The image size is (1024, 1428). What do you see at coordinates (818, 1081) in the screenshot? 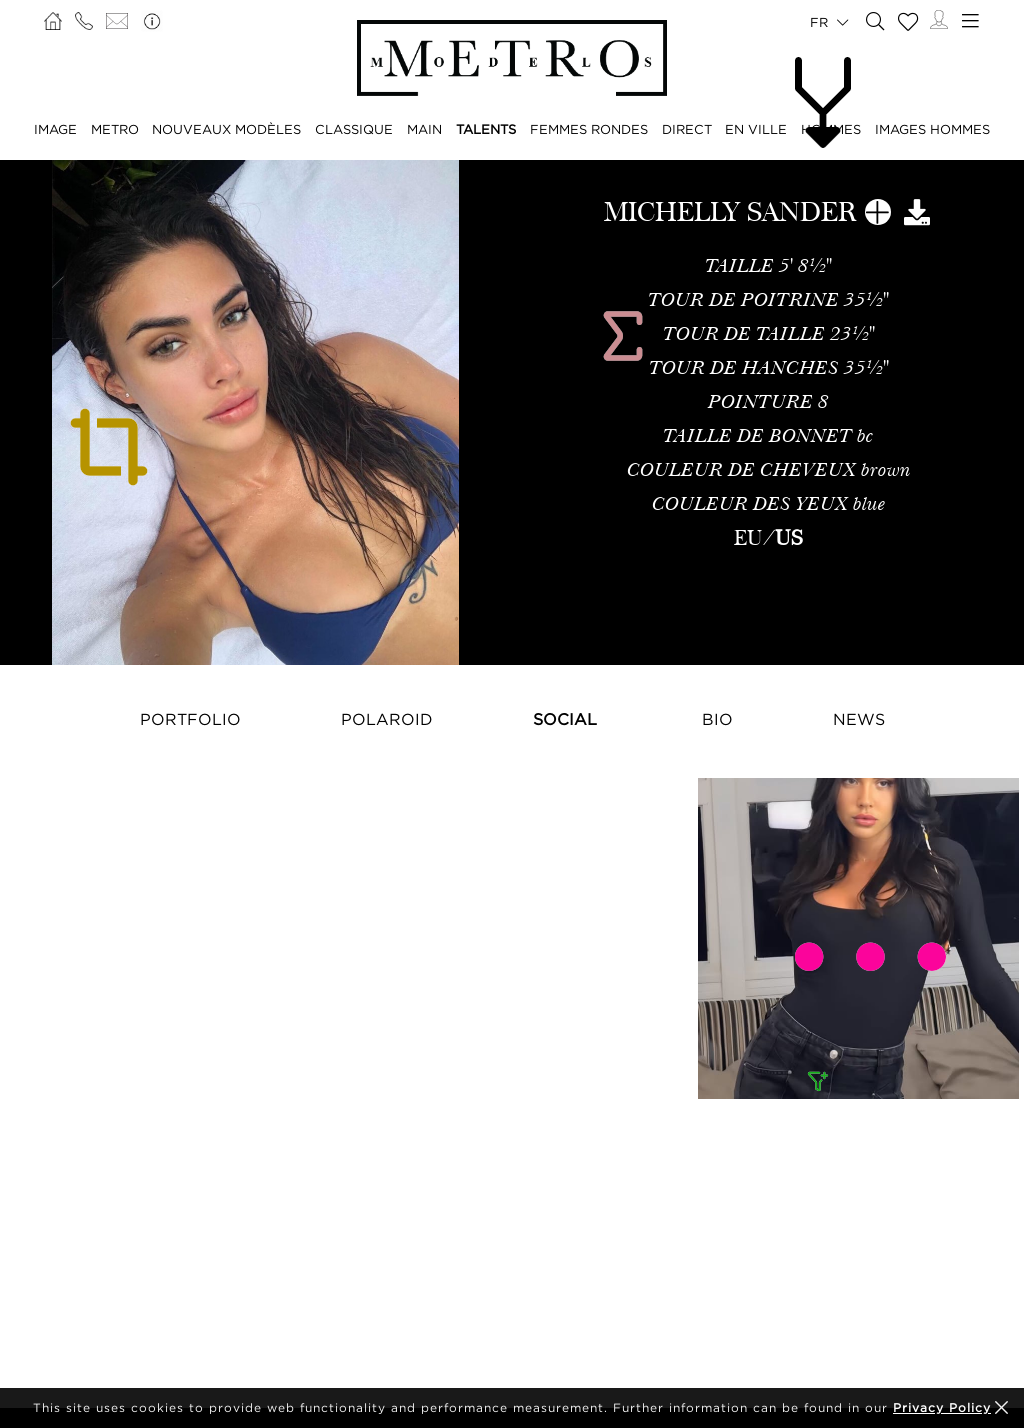
I see `add a new filter` at bounding box center [818, 1081].